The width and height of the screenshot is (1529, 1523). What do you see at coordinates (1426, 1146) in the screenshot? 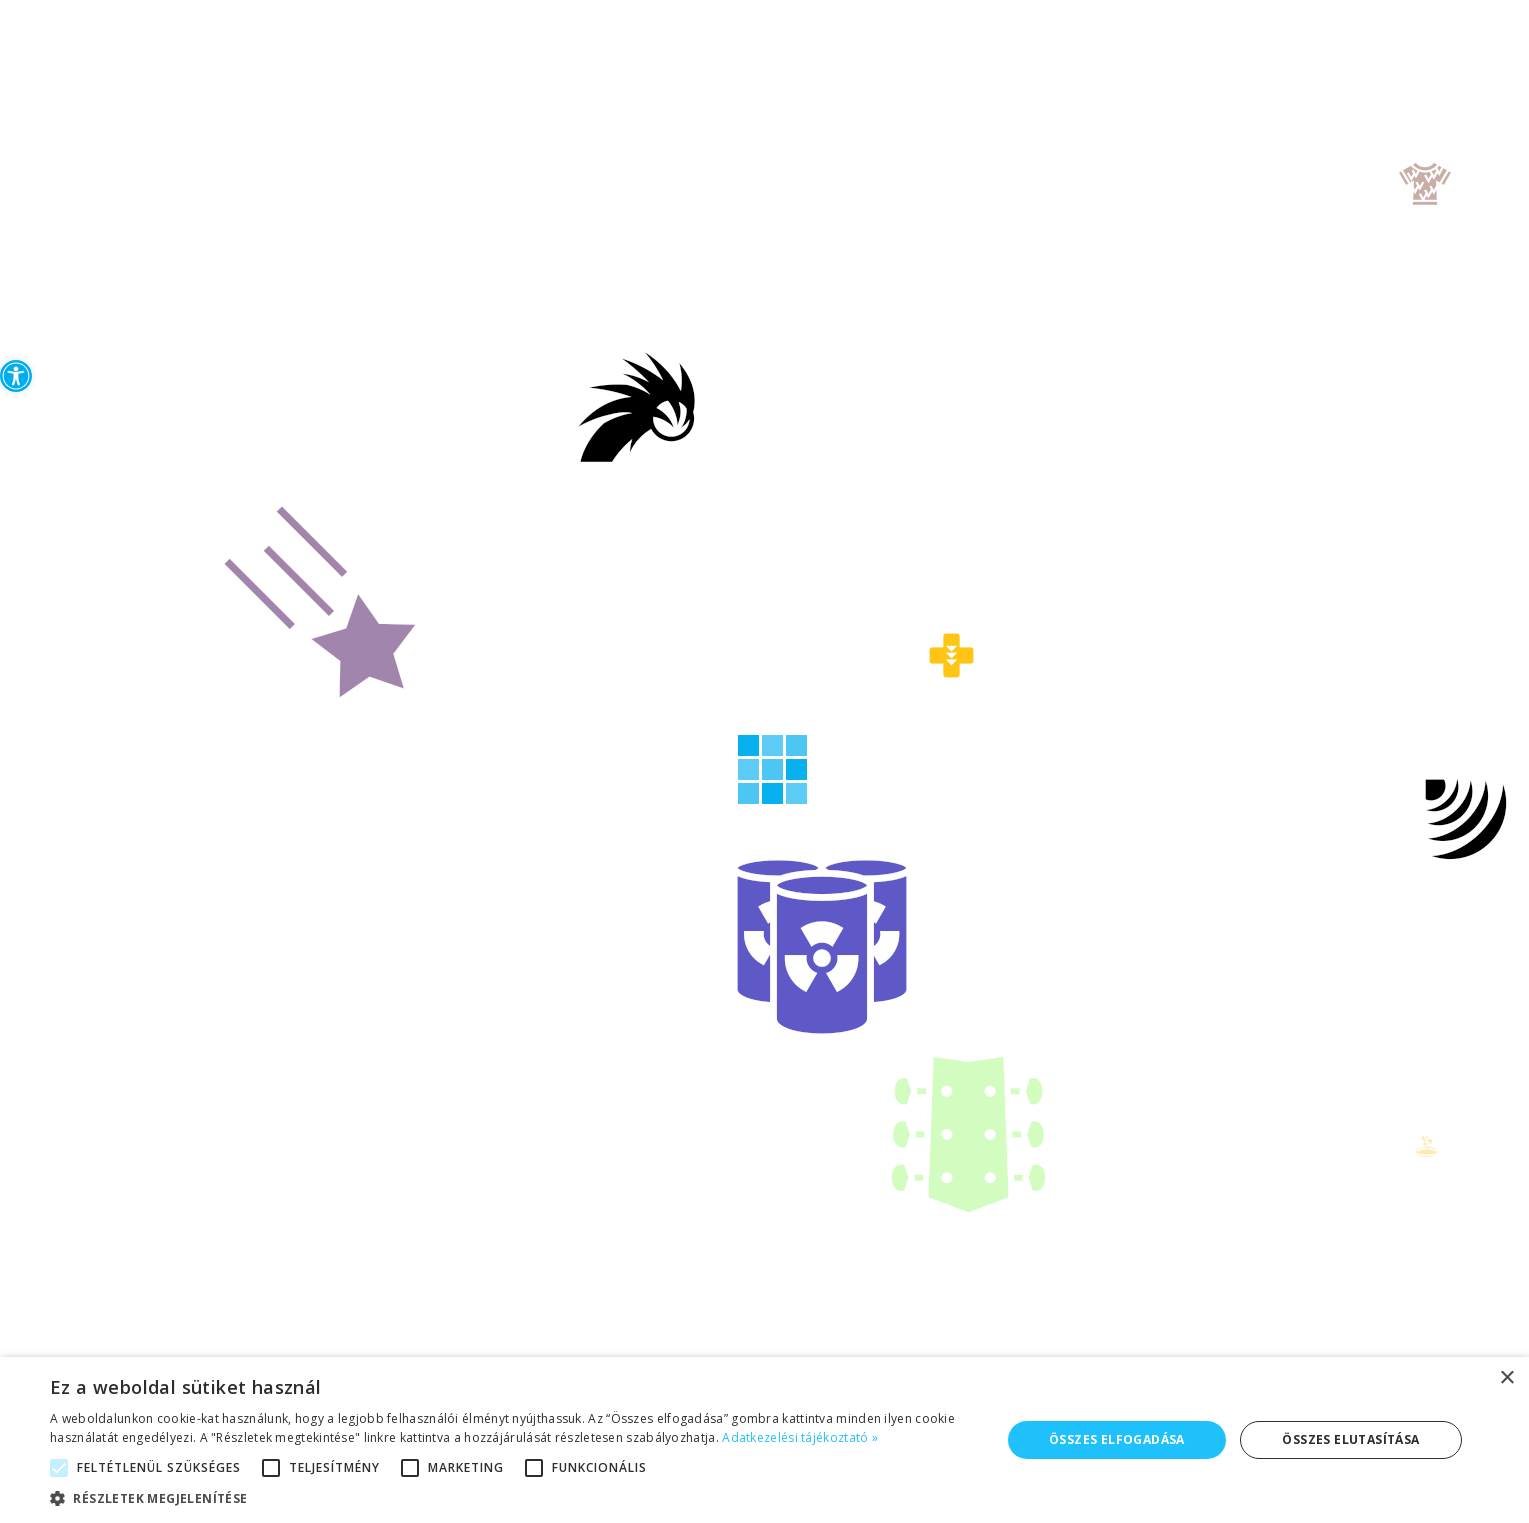
I see `brewing or crafting a potion` at bounding box center [1426, 1146].